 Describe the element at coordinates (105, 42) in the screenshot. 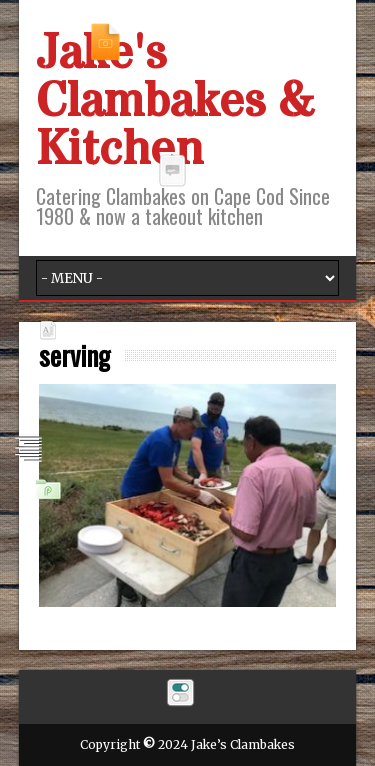

I see `a sketchbook or graphics file` at that location.